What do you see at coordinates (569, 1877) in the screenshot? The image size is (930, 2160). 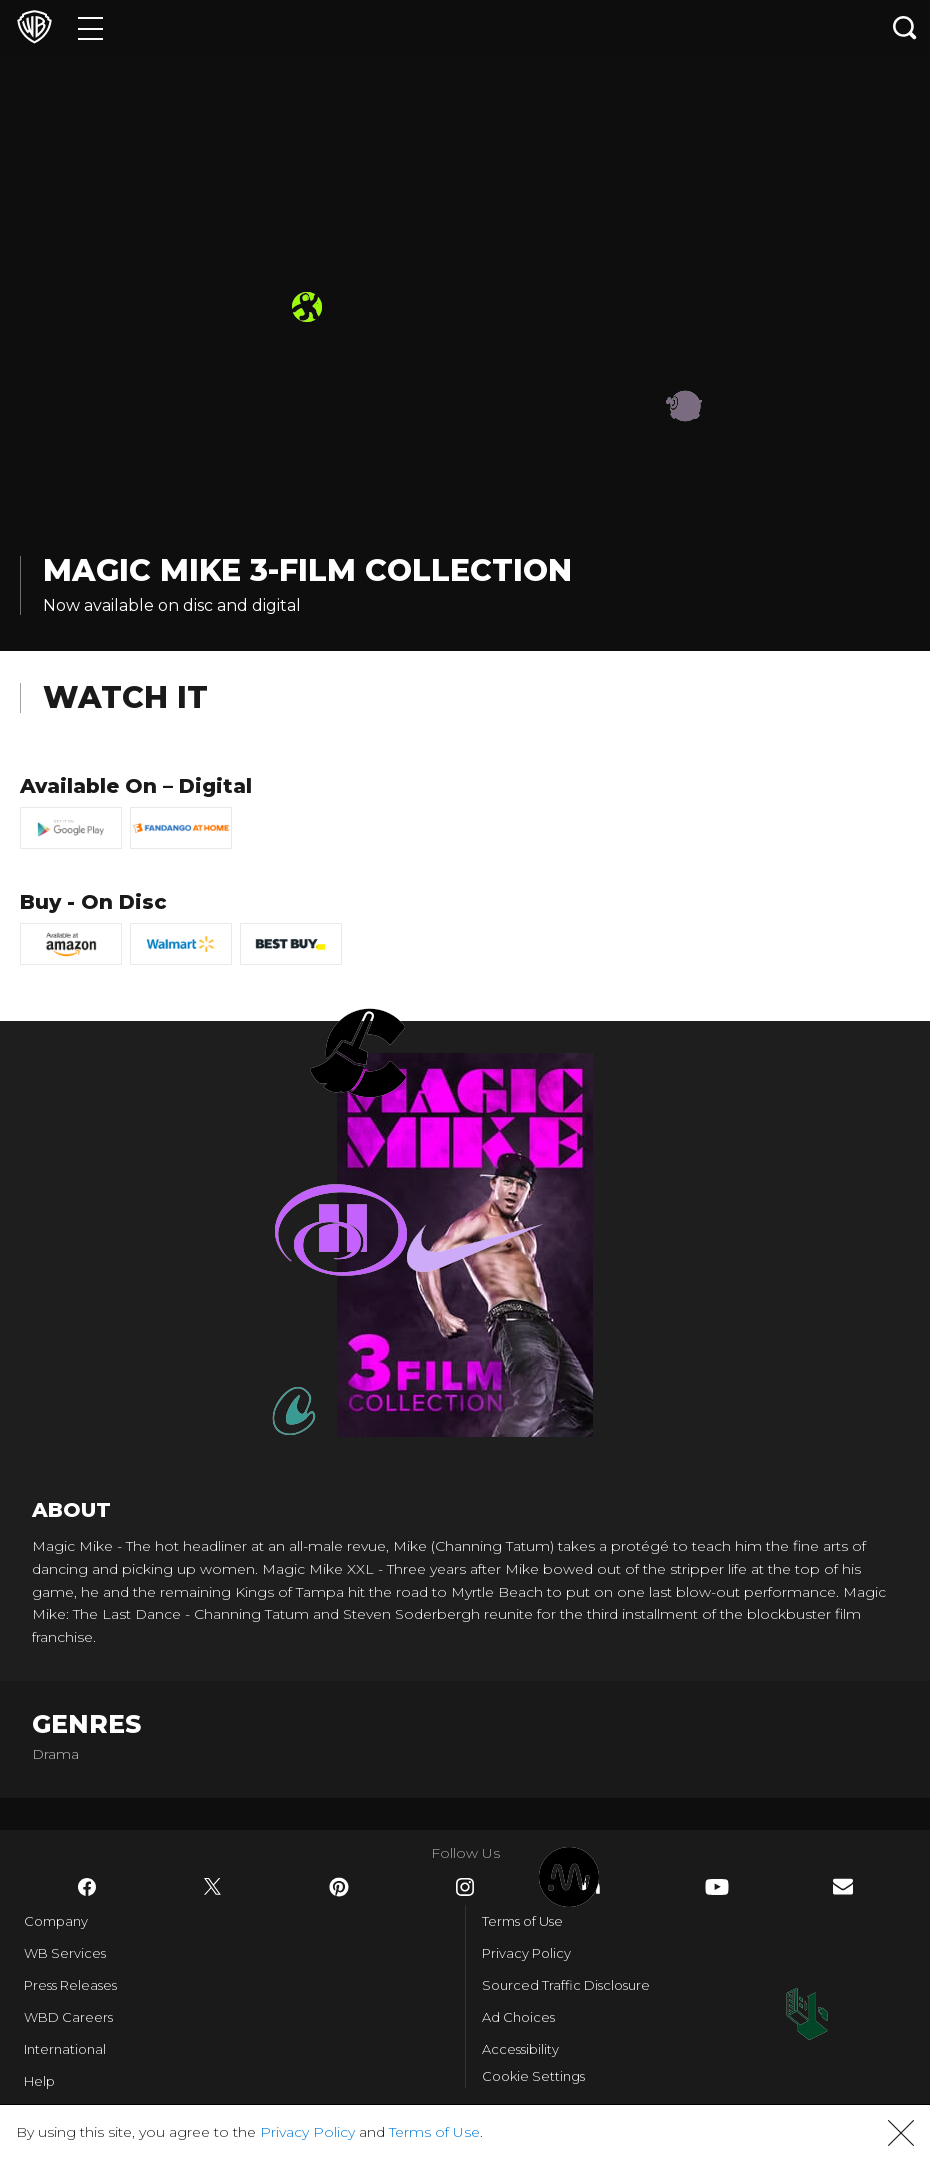 I see `neptune.ai logo - access ML experiment tracking platform` at bounding box center [569, 1877].